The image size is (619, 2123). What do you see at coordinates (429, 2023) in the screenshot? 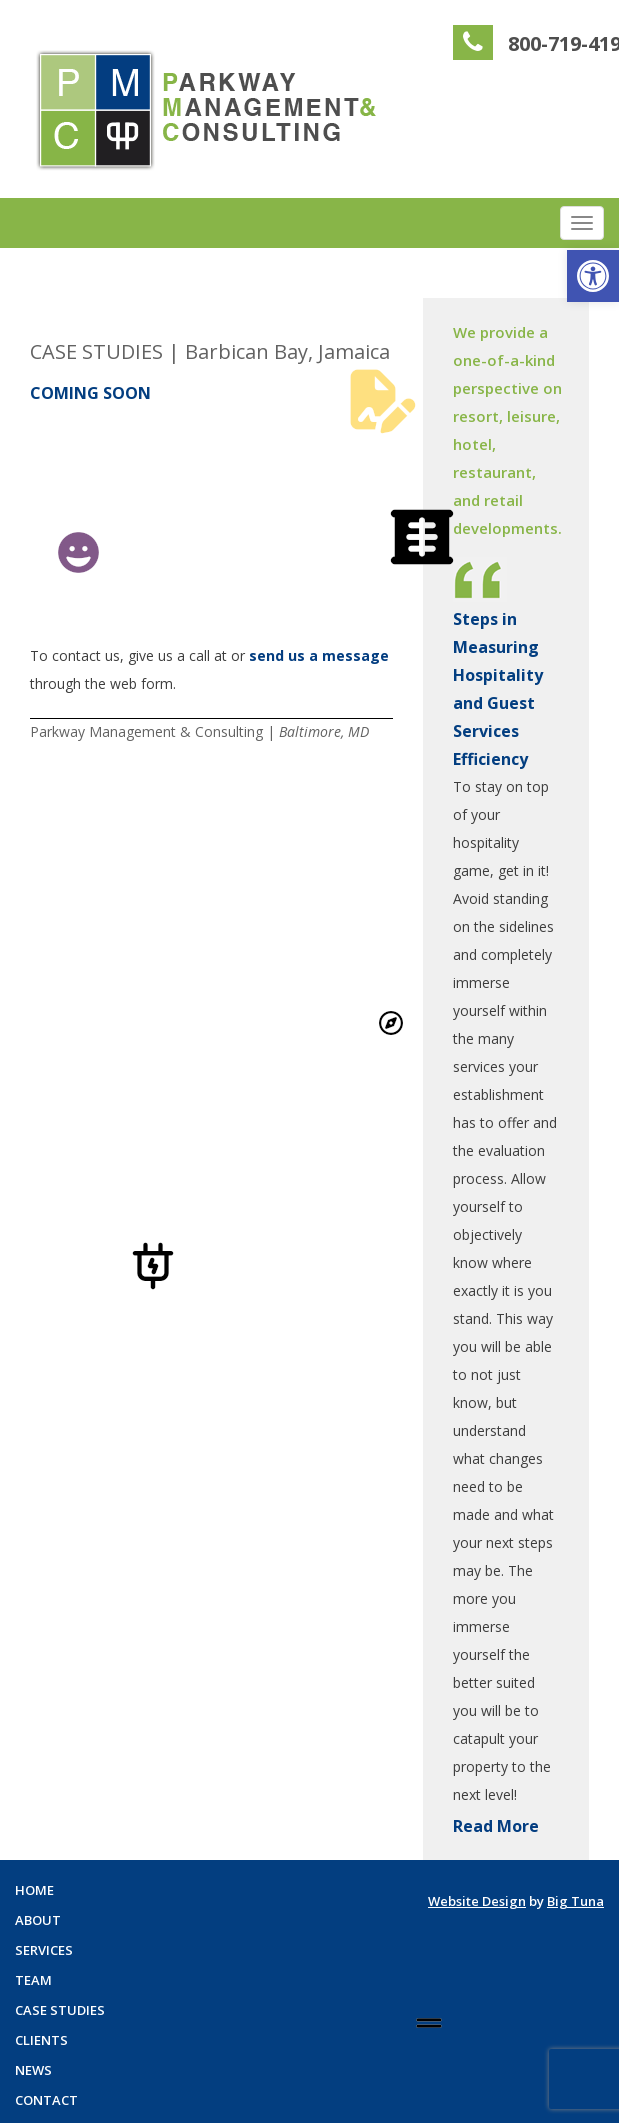
I see `drag to reorder items in a list` at bounding box center [429, 2023].